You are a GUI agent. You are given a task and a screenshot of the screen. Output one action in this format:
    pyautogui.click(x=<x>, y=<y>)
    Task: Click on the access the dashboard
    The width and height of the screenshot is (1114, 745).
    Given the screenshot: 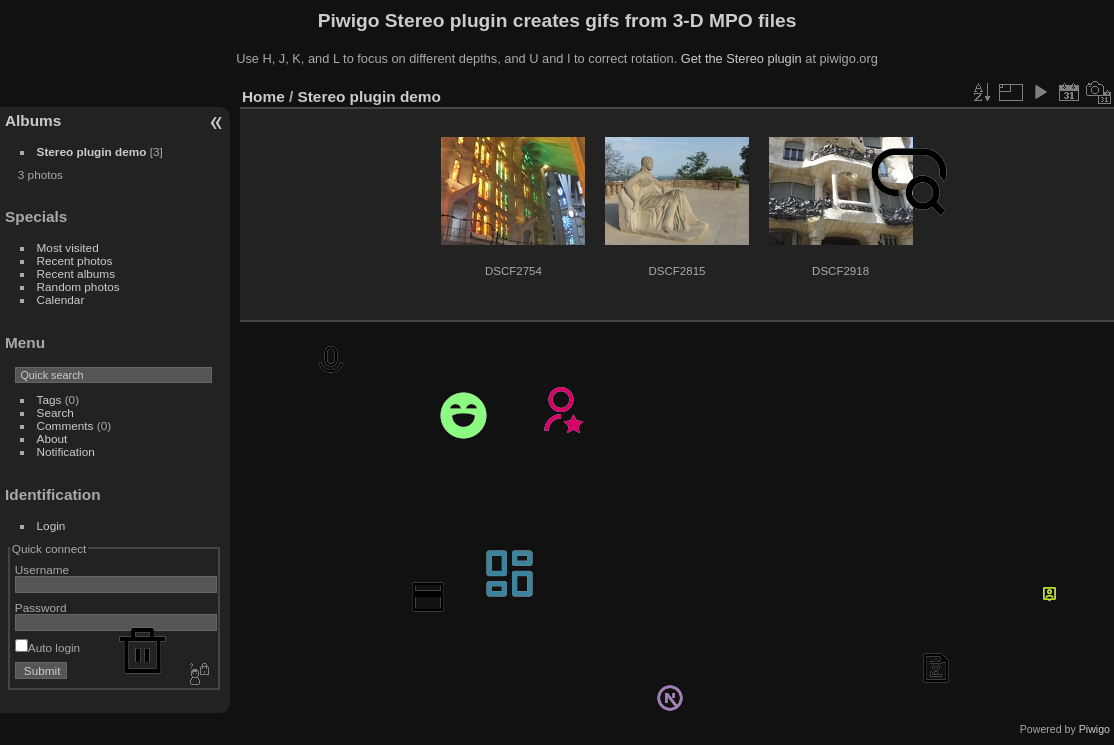 What is the action you would take?
    pyautogui.click(x=509, y=573)
    